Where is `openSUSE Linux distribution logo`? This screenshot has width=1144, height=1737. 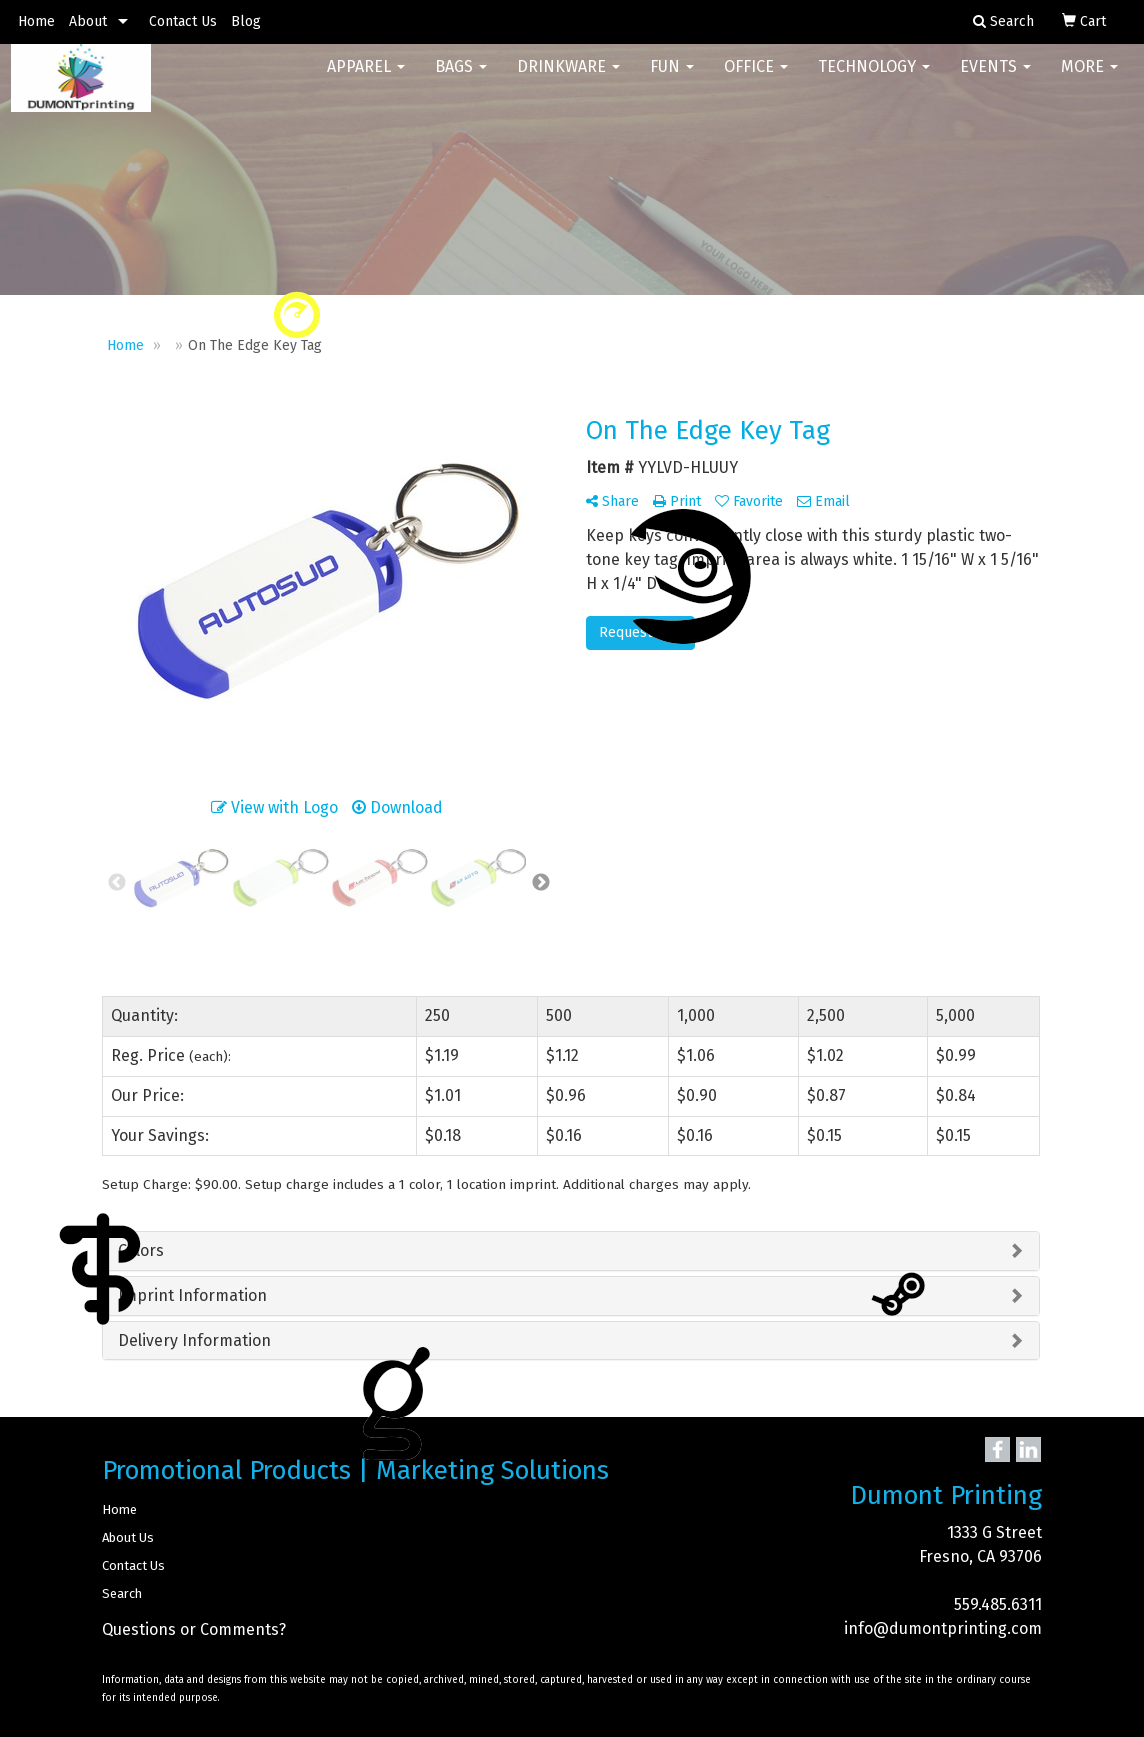
openSUSE Linux distribution logo is located at coordinates (690, 576).